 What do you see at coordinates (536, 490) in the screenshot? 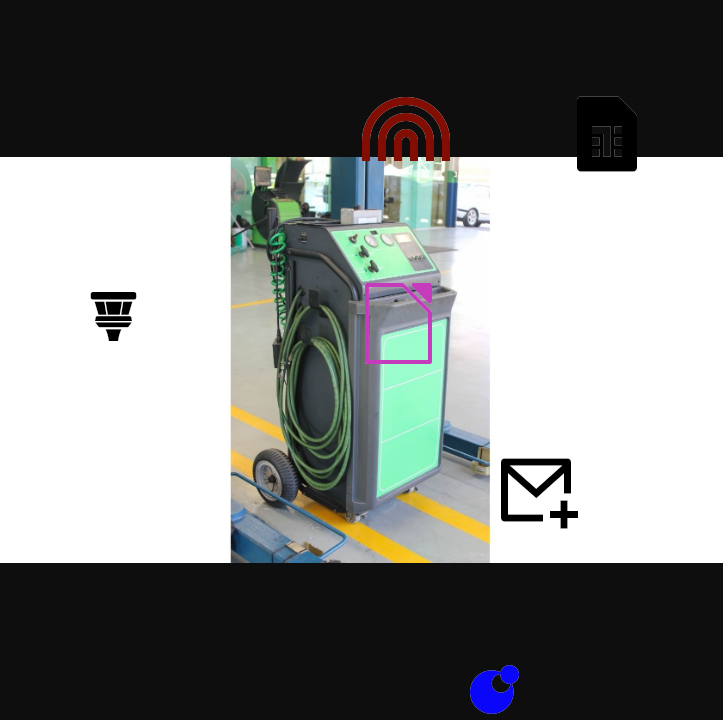
I see `compose a new email` at bounding box center [536, 490].